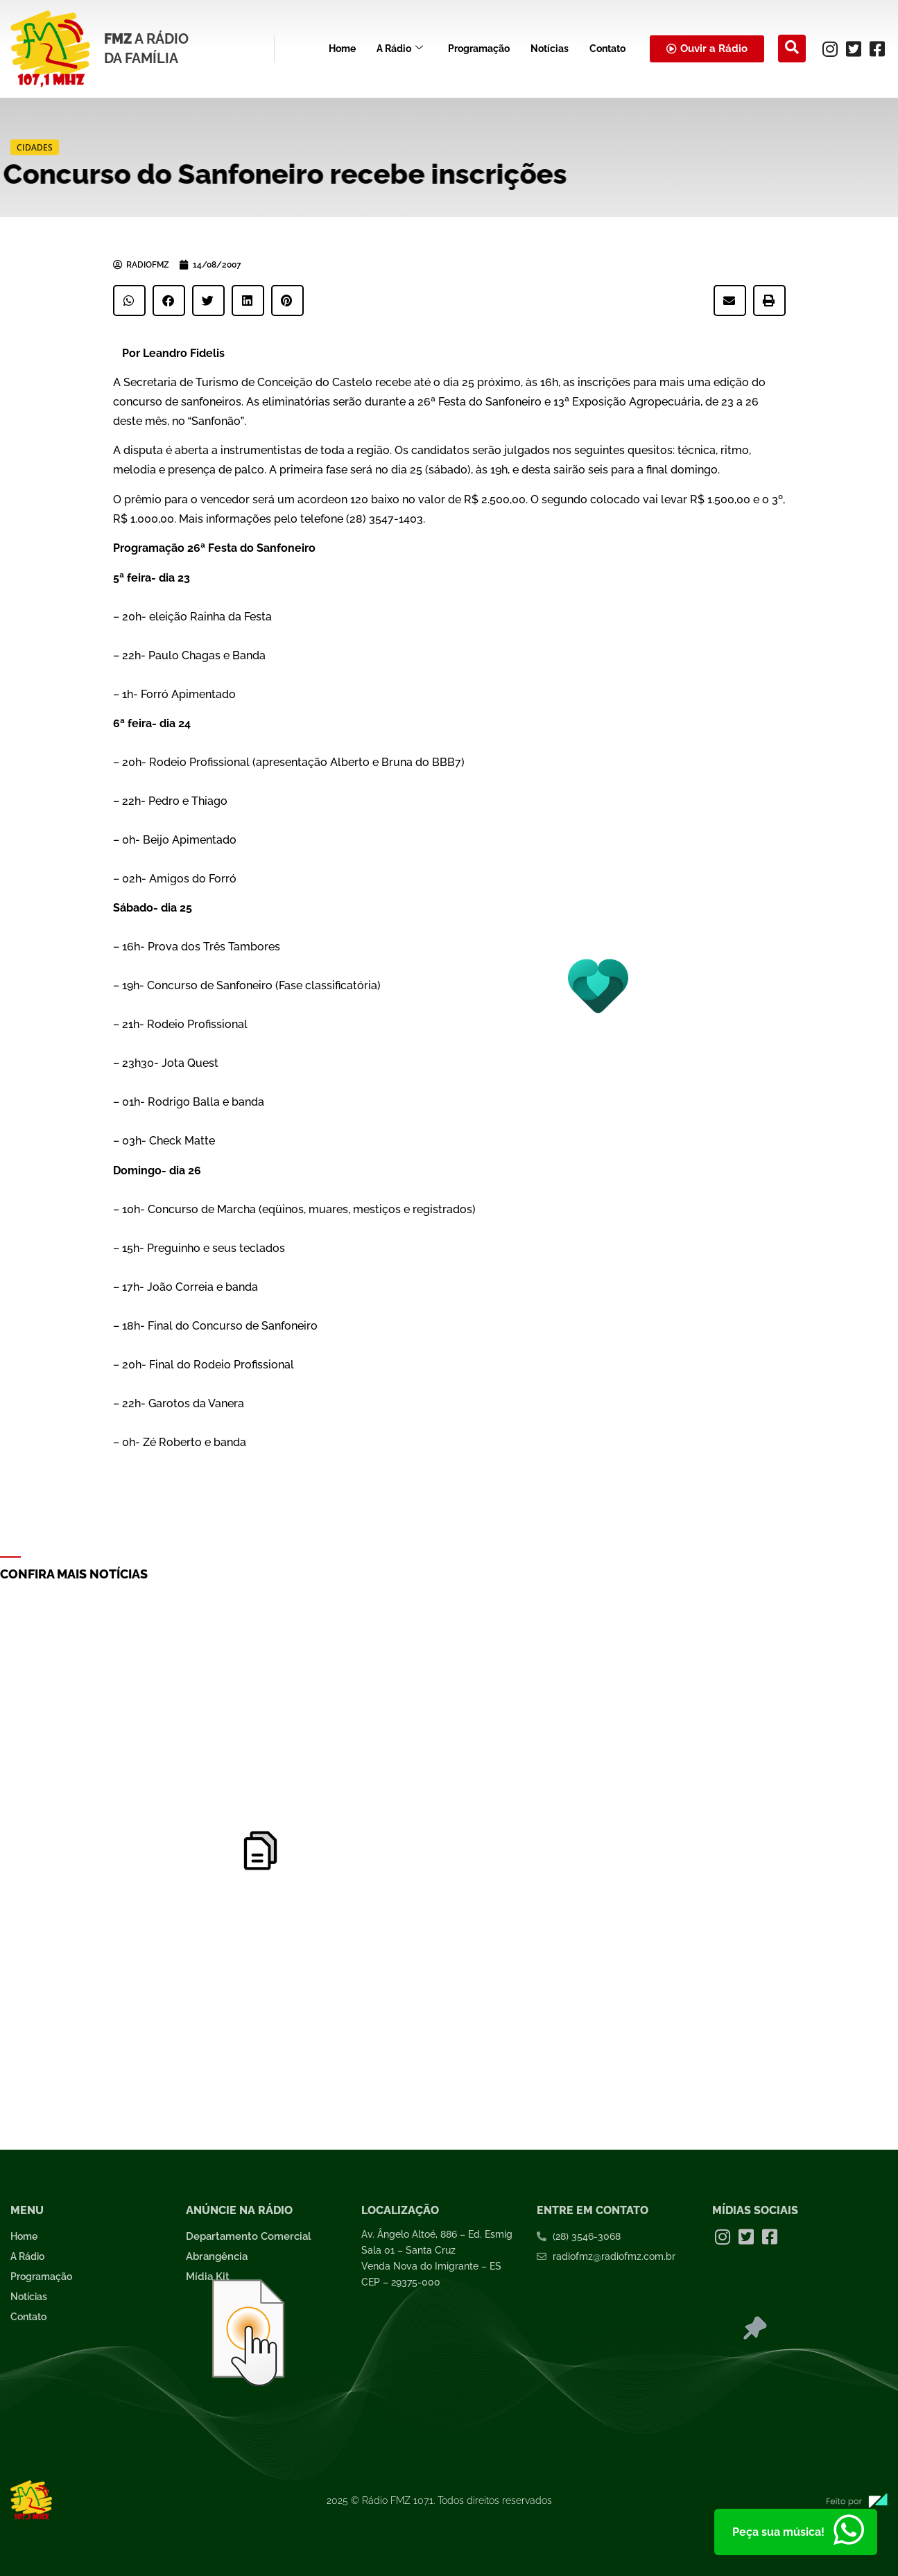  What do you see at coordinates (598, 985) in the screenshot?
I see `open the microsoft family safety app` at bounding box center [598, 985].